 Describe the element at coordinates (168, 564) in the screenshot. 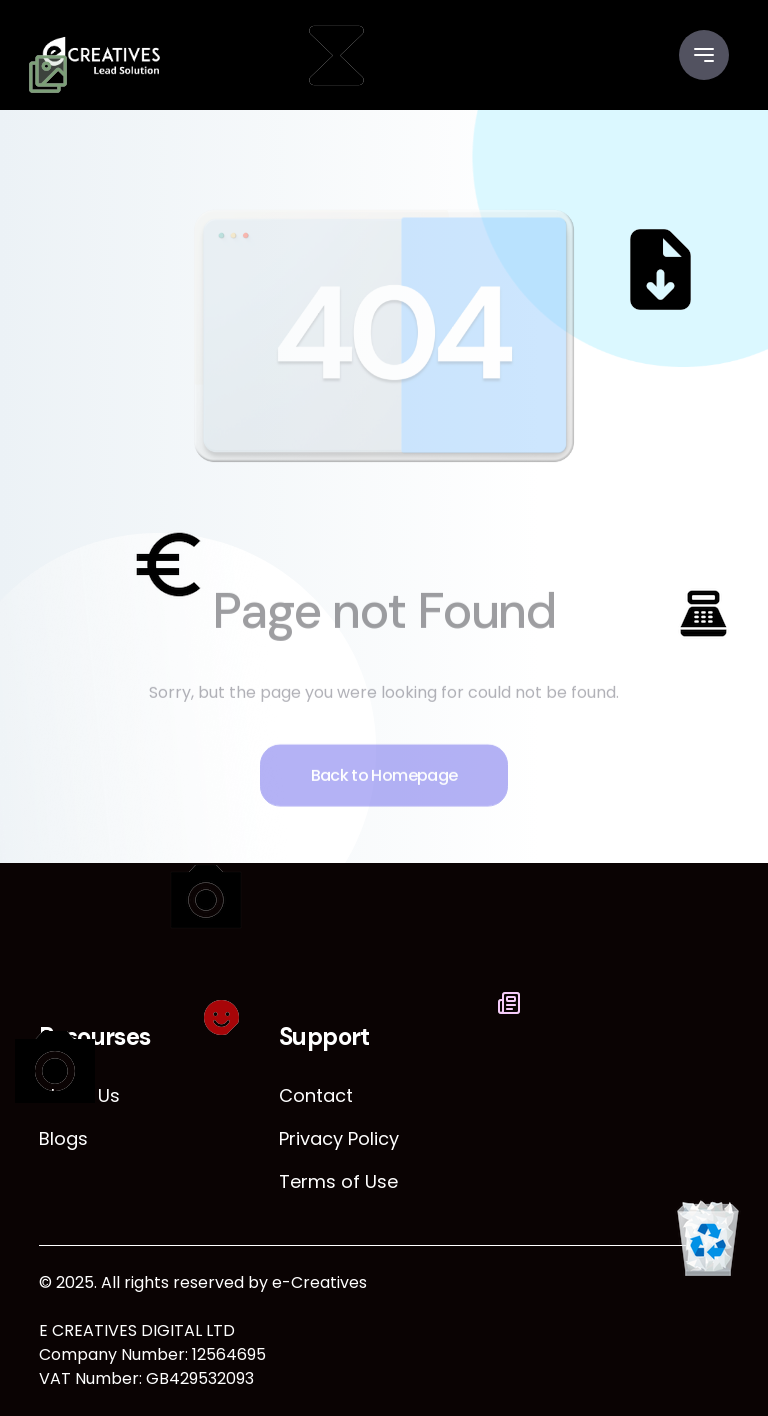

I see `view prices in euros` at that location.